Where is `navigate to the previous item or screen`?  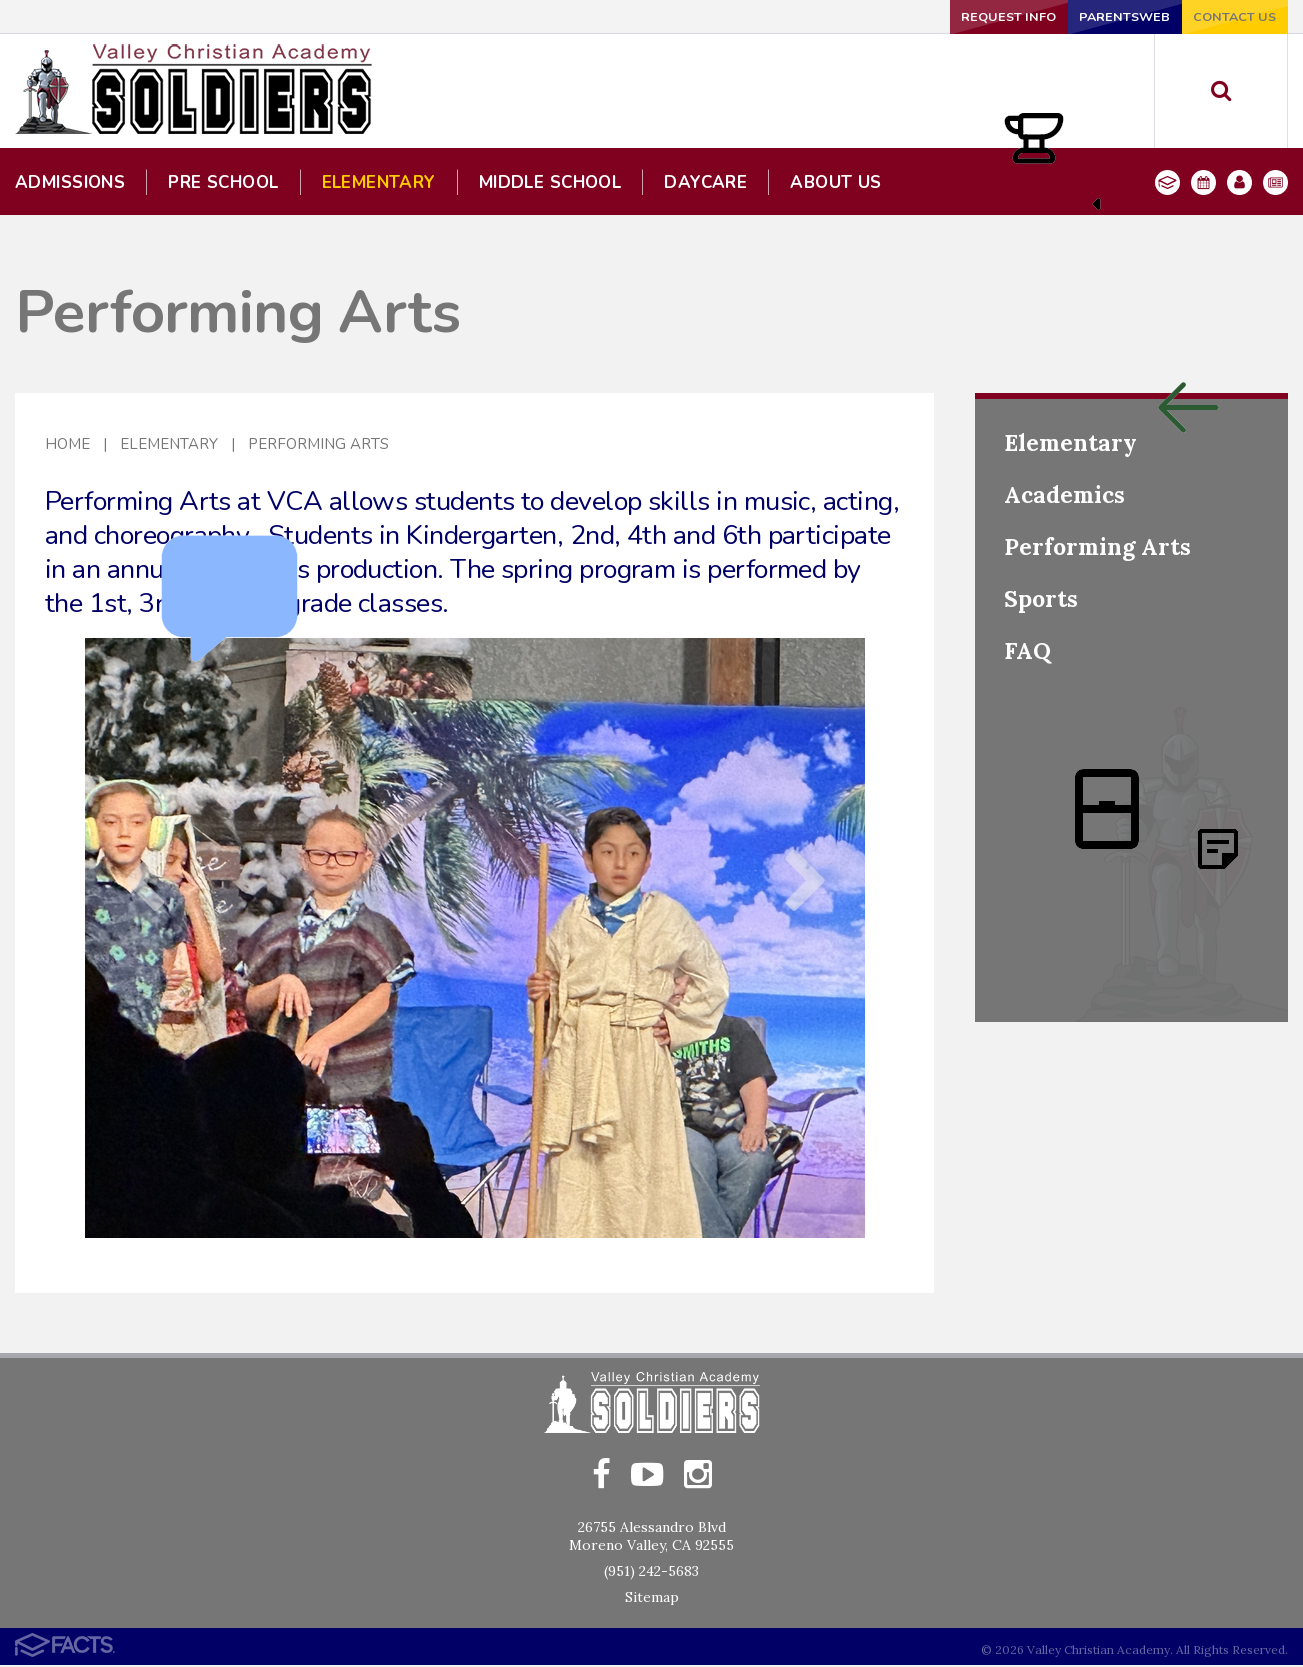
navigate to the previous item or screen is located at coordinates (1097, 204).